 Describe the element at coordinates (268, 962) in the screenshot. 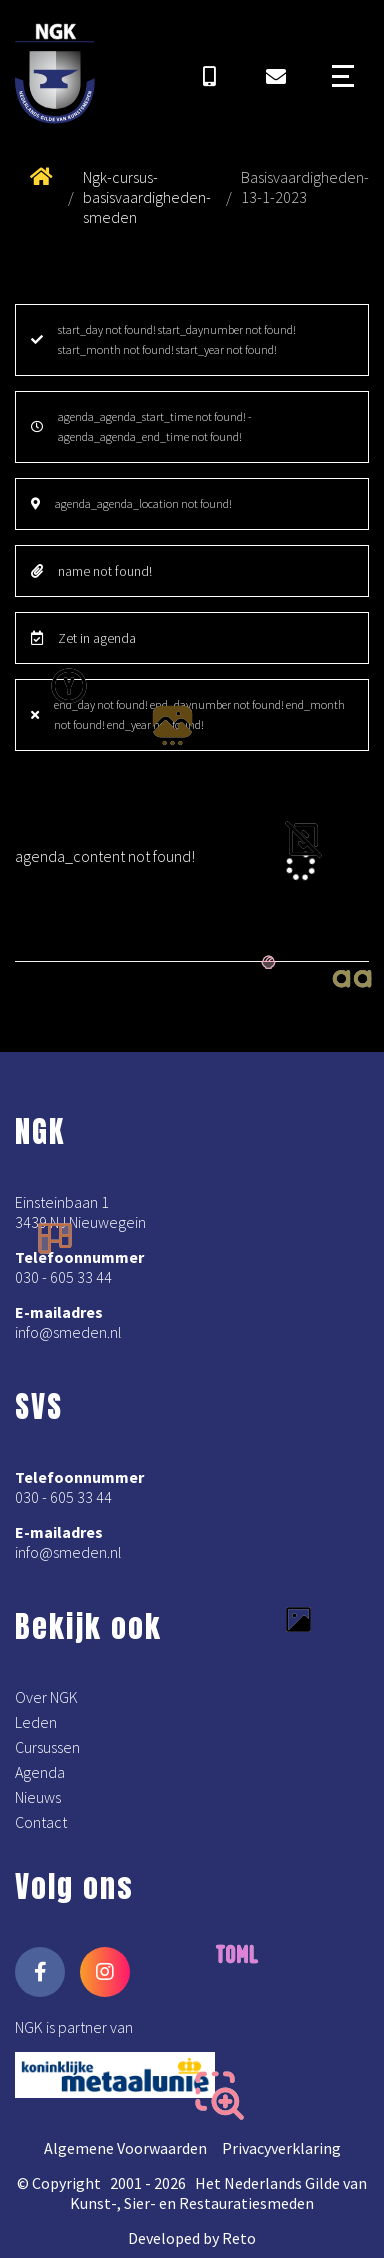

I see `view food or meal options` at that location.